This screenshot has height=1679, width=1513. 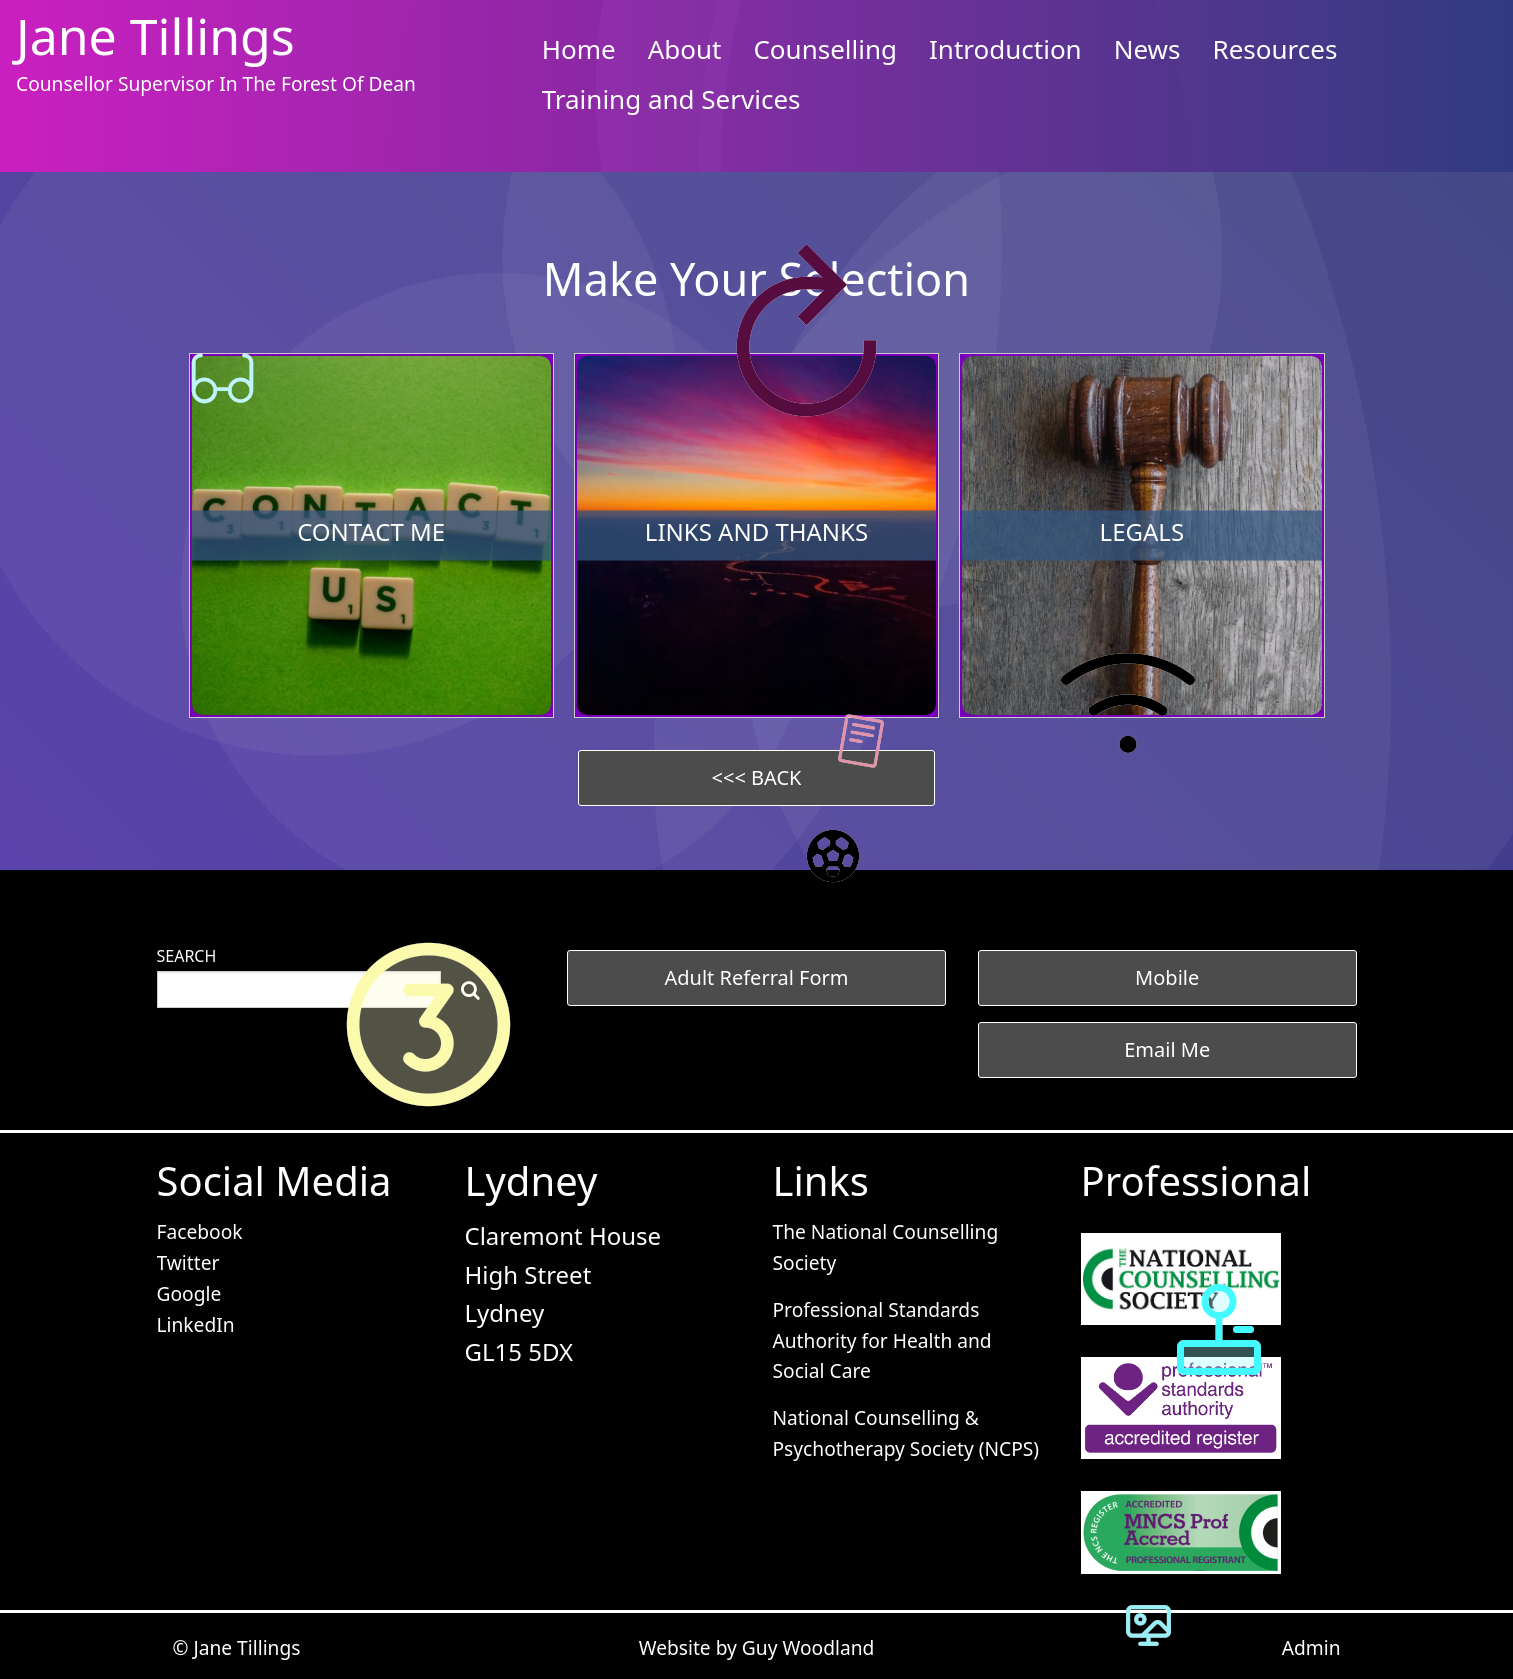 What do you see at coordinates (861, 741) in the screenshot?
I see `view your resume or CV` at bounding box center [861, 741].